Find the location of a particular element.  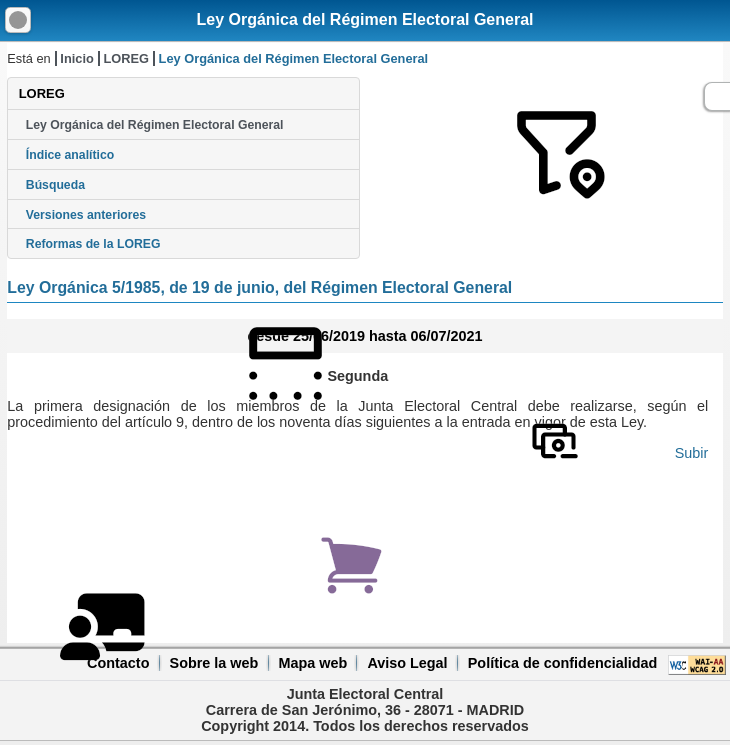

view your shopping cart is located at coordinates (351, 565).